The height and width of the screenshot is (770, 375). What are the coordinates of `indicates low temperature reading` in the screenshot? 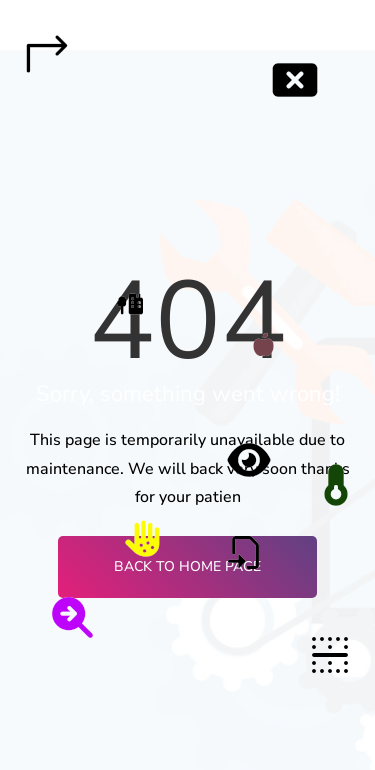 It's located at (336, 485).